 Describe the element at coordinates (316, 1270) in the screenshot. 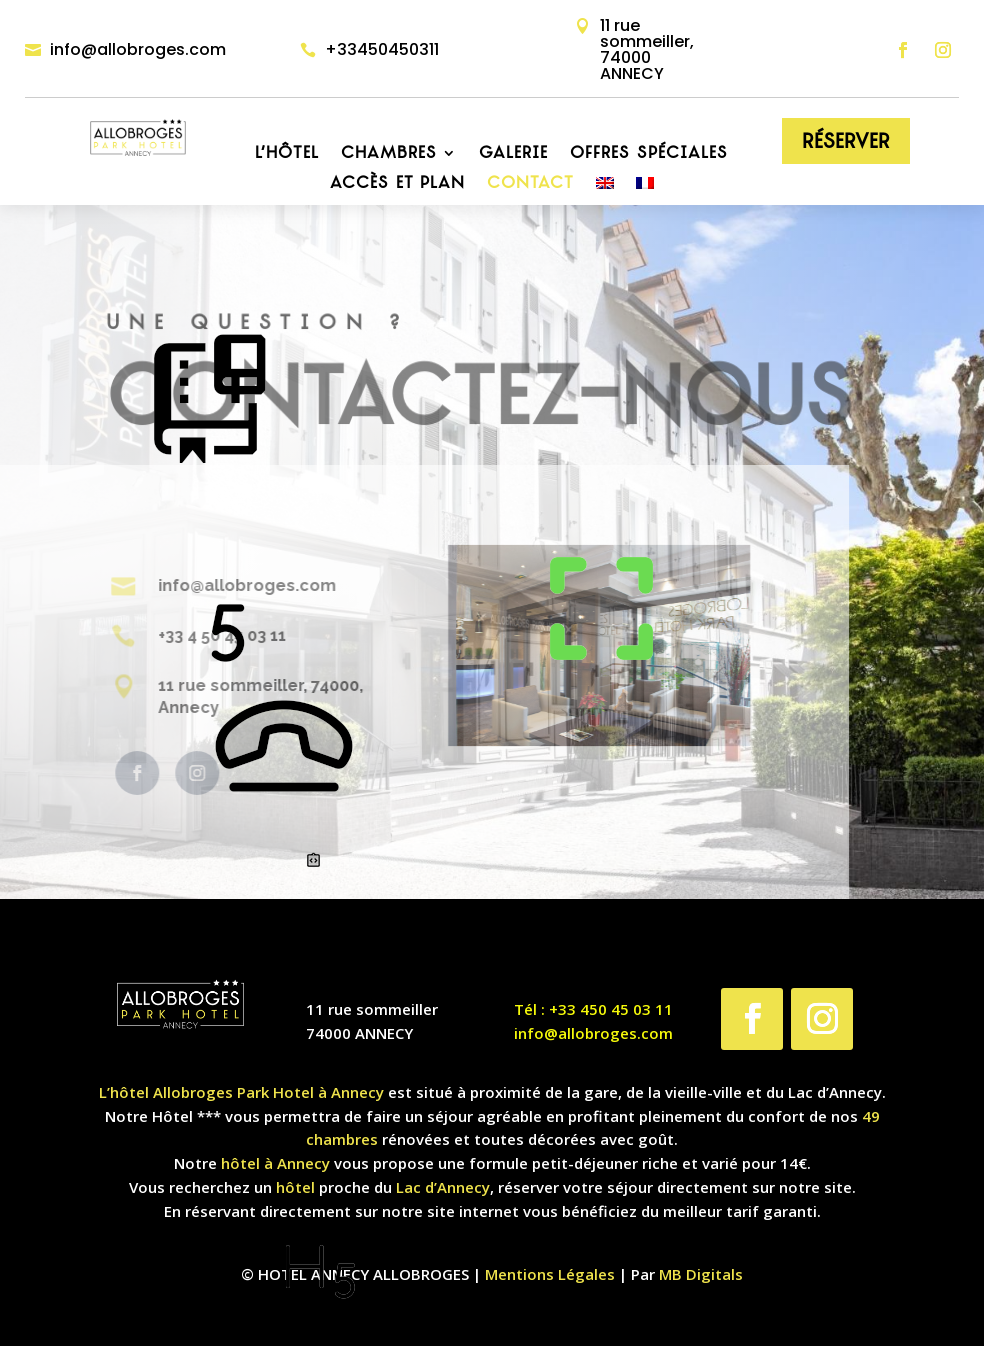

I see `format text as heading level 5` at that location.